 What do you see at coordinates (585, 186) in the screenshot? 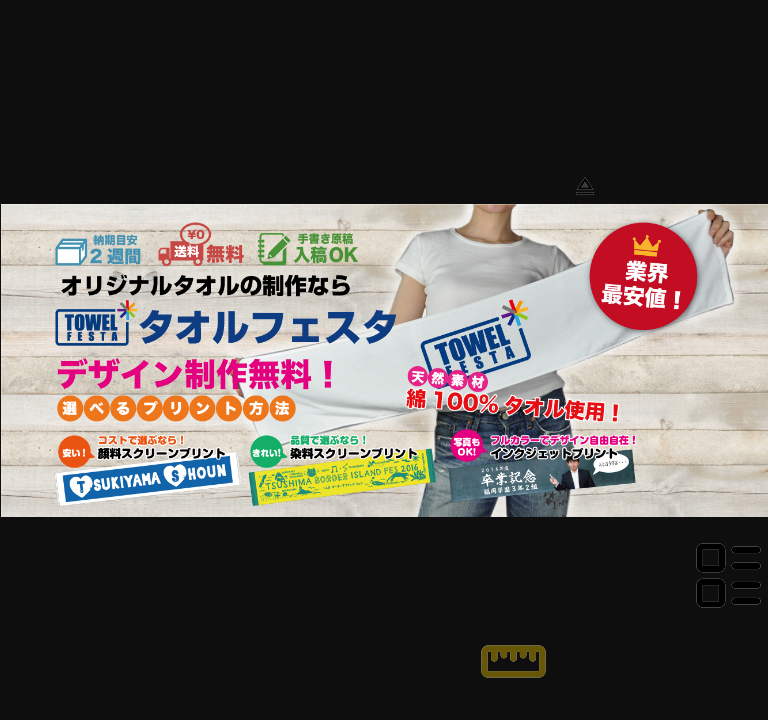
I see `eject removable media or disc` at bounding box center [585, 186].